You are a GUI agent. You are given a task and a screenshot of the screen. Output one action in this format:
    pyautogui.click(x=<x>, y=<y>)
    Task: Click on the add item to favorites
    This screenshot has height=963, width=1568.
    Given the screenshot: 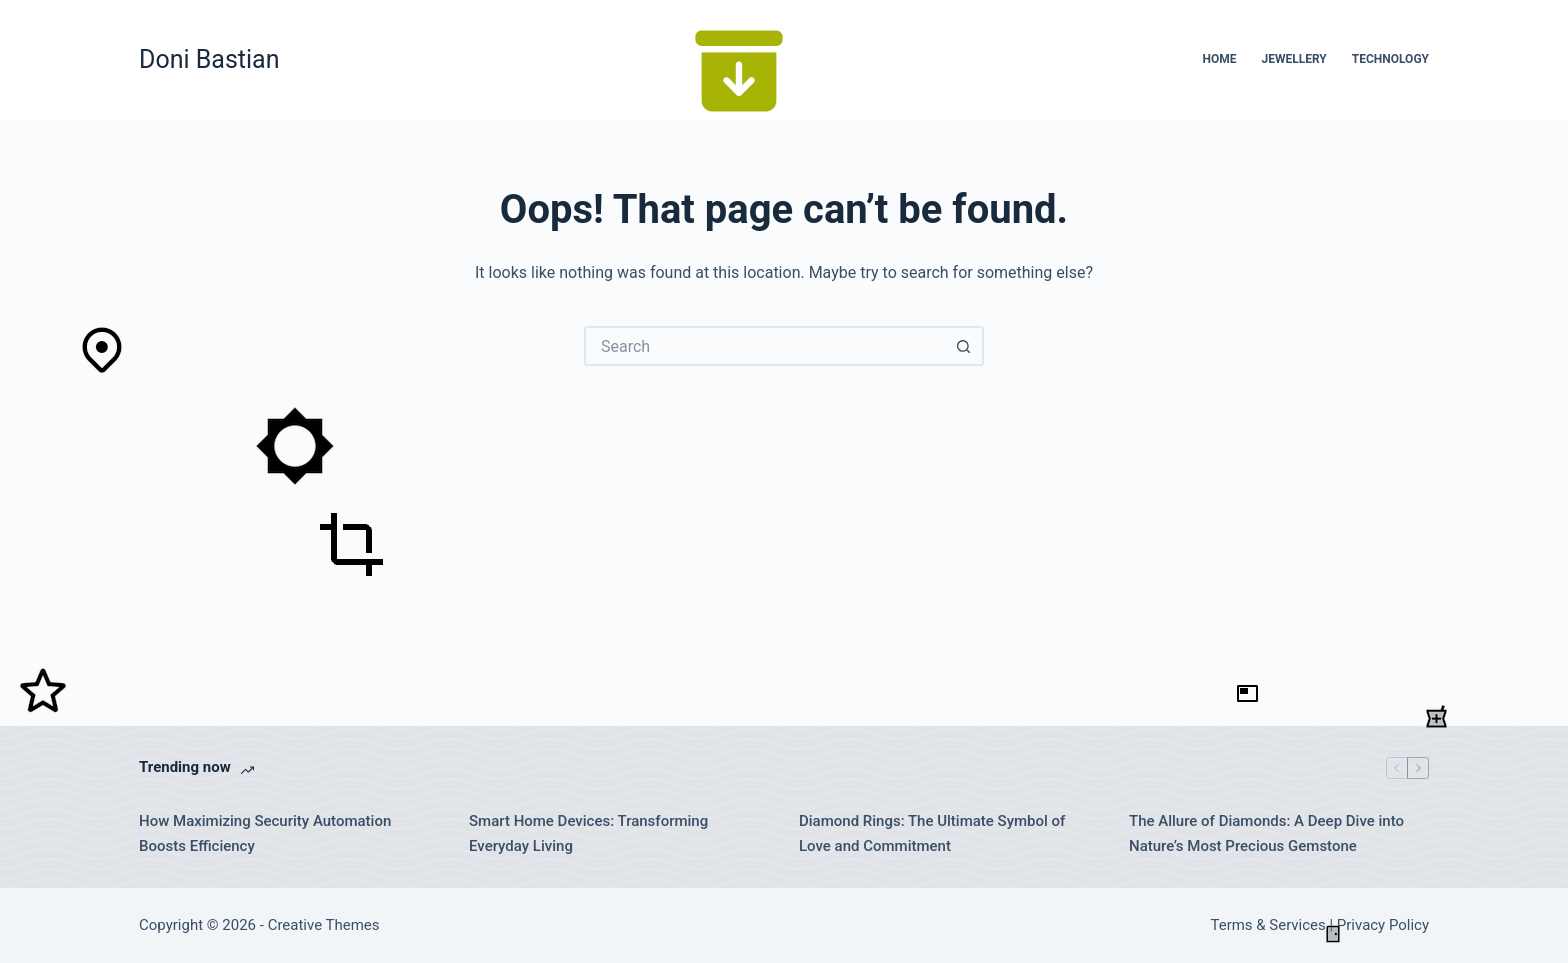 What is the action you would take?
    pyautogui.click(x=43, y=691)
    